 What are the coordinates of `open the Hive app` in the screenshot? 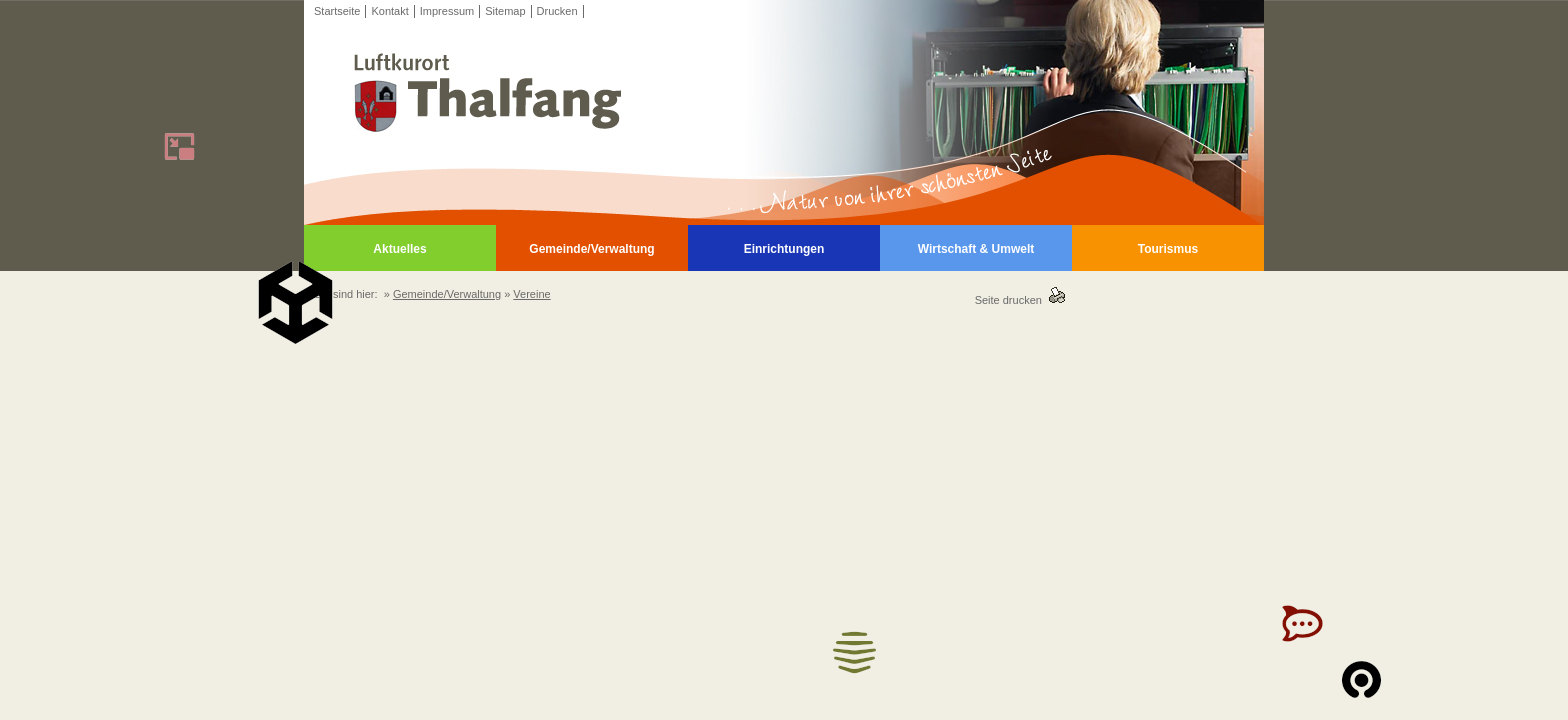 It's located at (854, 652).